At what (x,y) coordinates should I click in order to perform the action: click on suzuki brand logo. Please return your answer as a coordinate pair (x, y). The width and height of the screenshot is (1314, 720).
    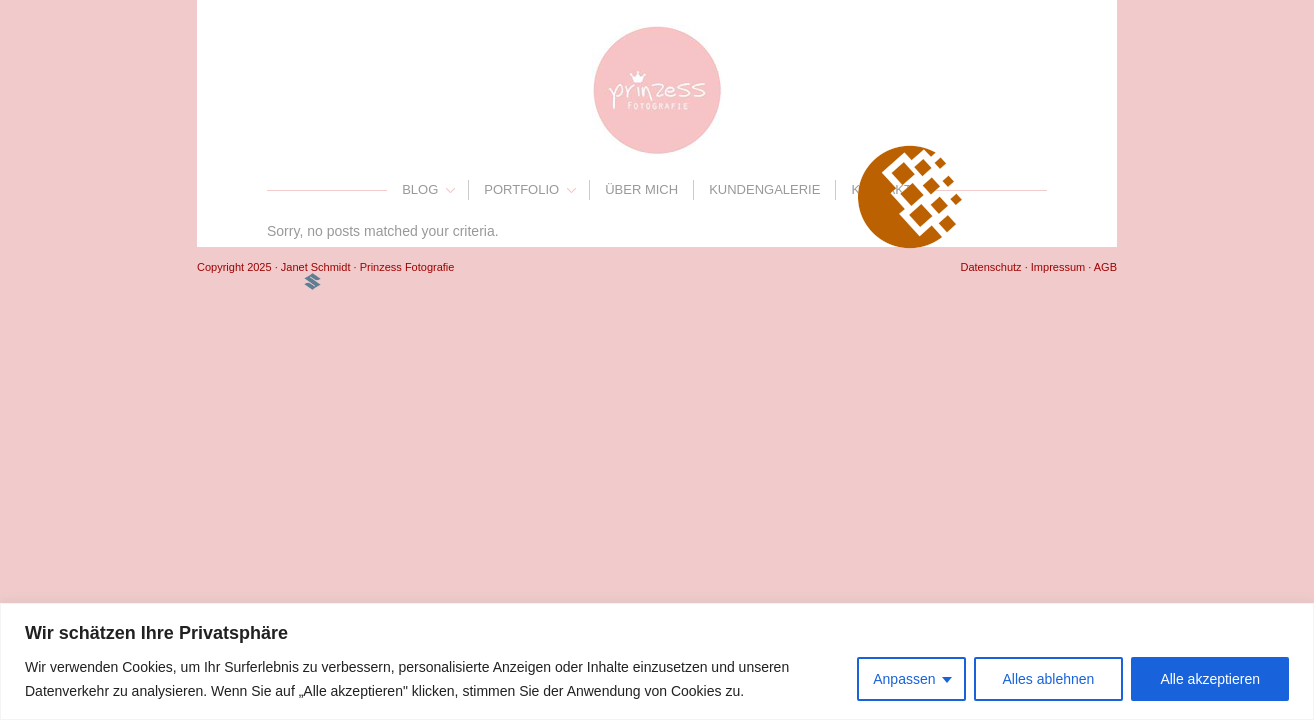
    Looking at the image, I should click on (312, 281).